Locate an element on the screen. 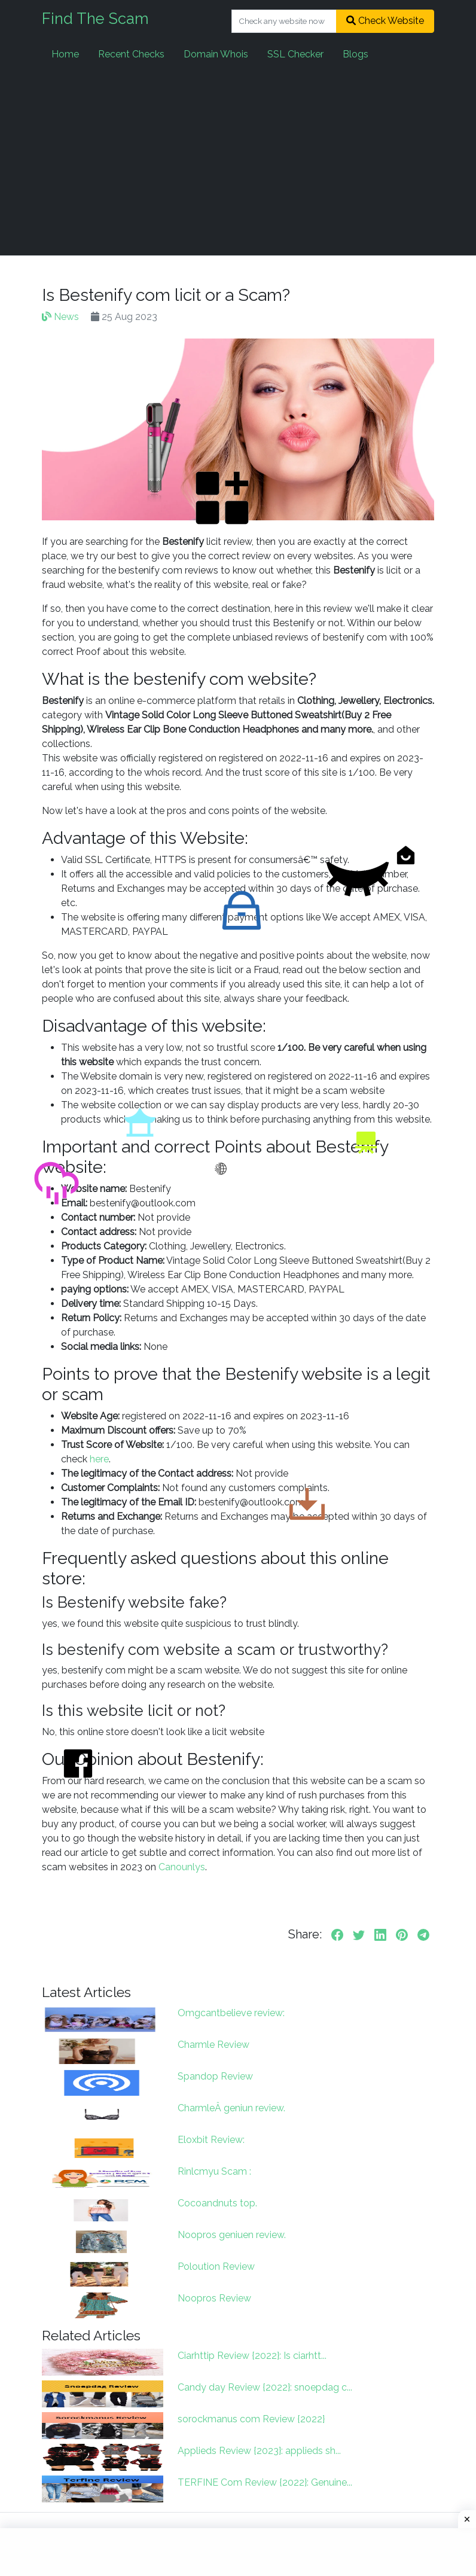  hide password or sensitive content is located at coordinates (358, 877).